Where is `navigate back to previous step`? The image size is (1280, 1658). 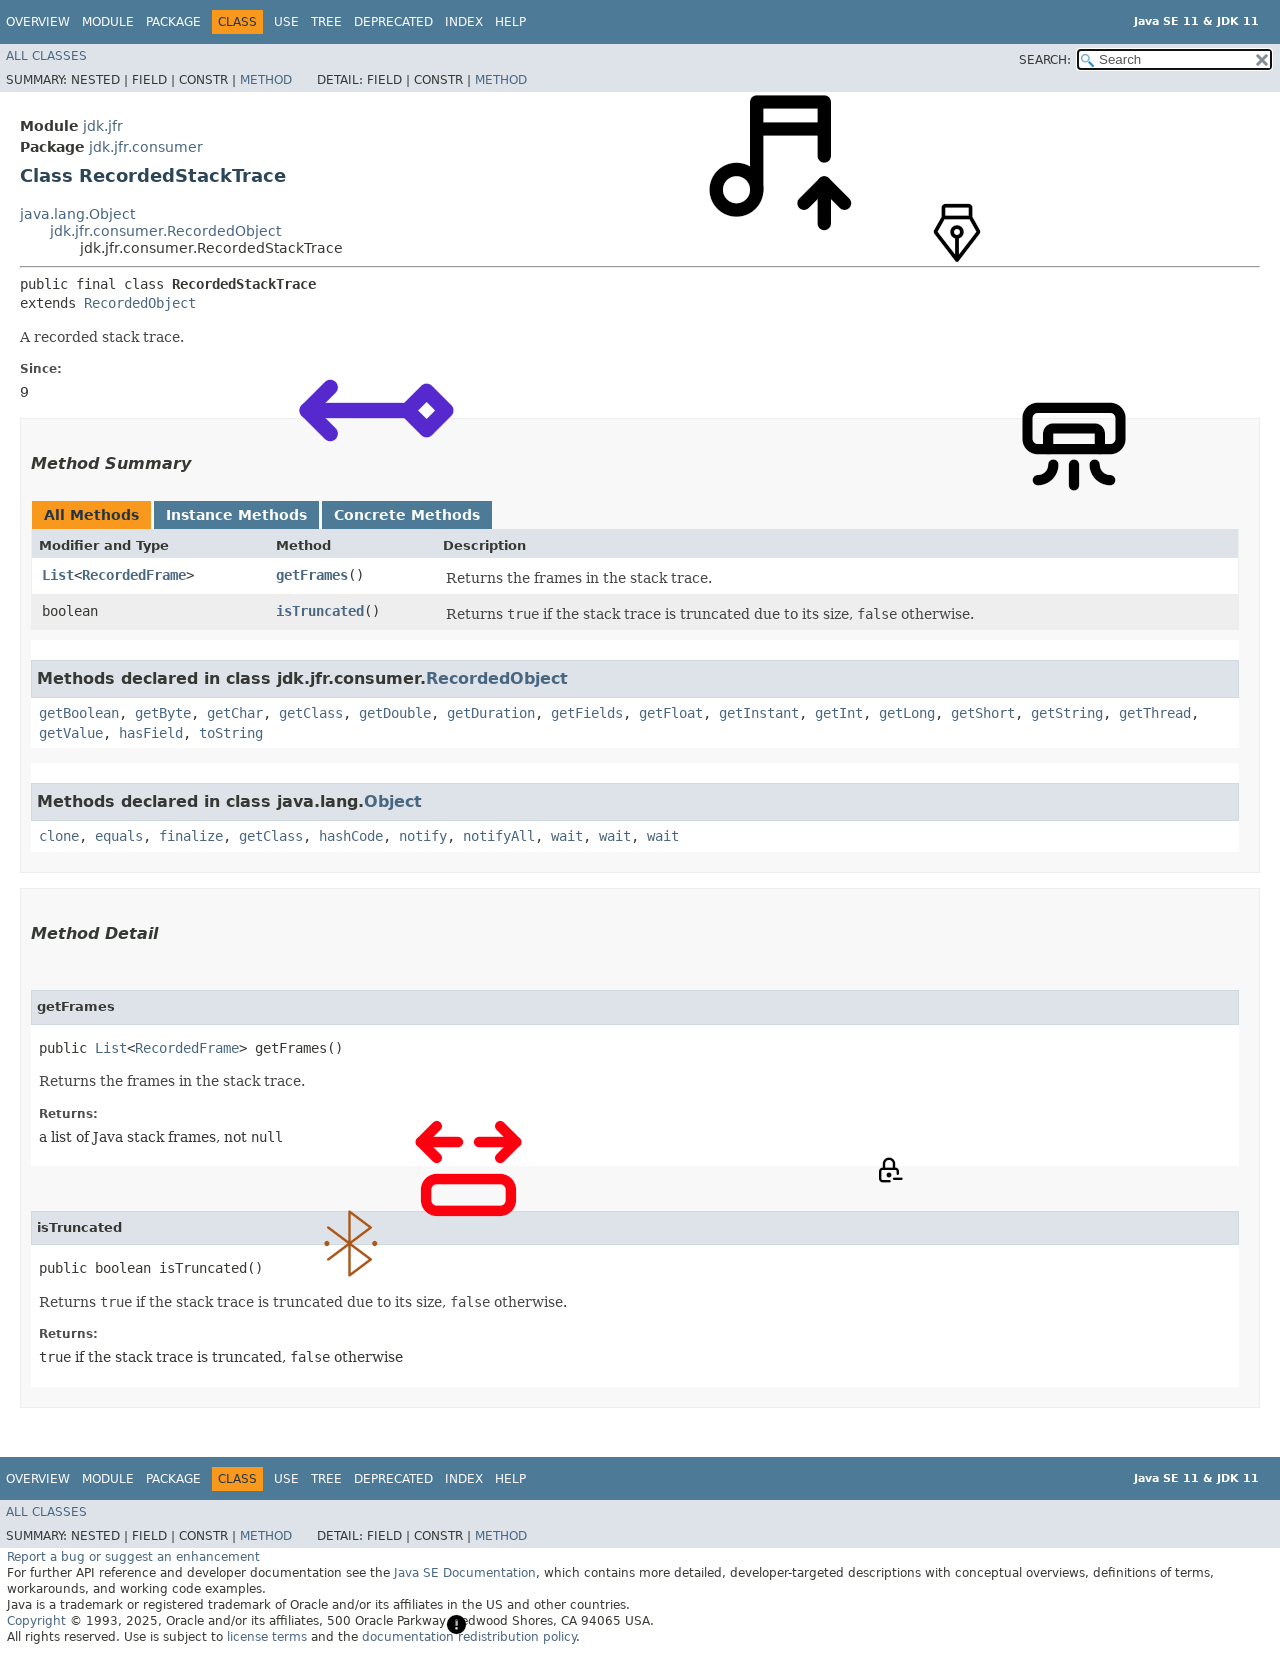 navigate back to previous step is located at coordinates (376, 410).